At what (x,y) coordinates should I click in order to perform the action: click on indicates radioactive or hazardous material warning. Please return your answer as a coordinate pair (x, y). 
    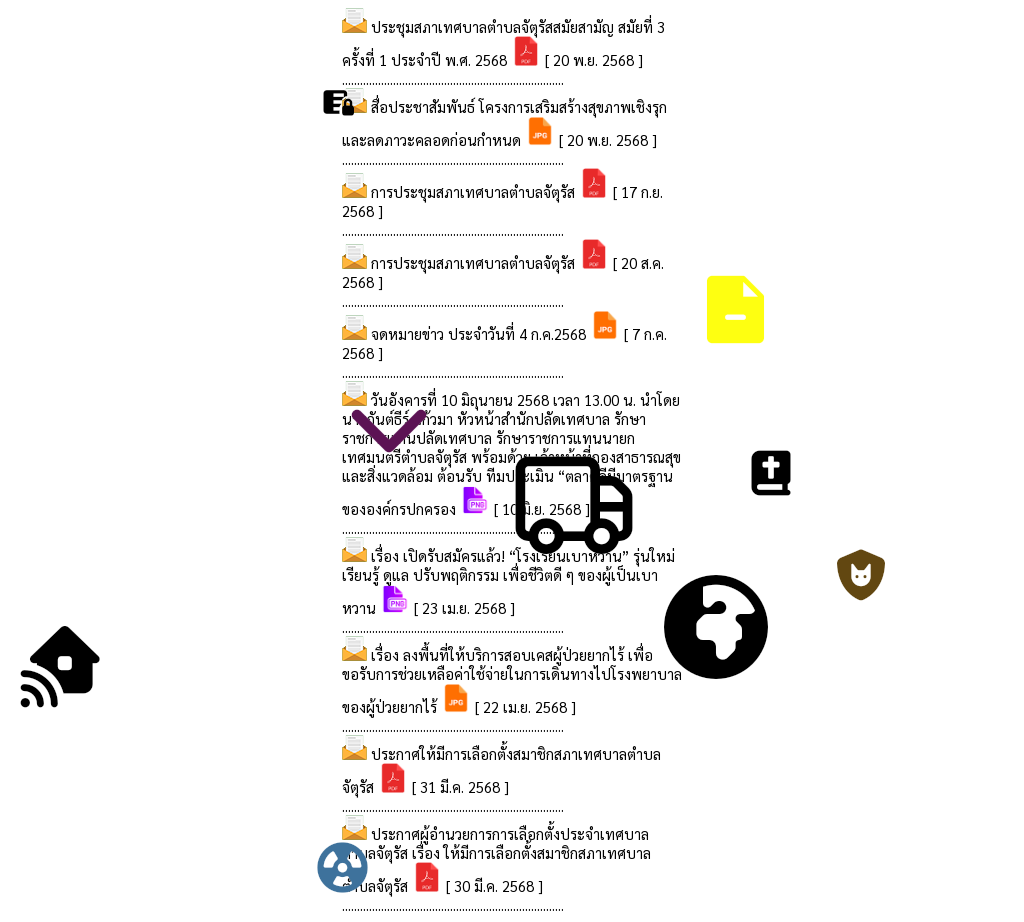
    Looking at the image, I should click on (342, 867).